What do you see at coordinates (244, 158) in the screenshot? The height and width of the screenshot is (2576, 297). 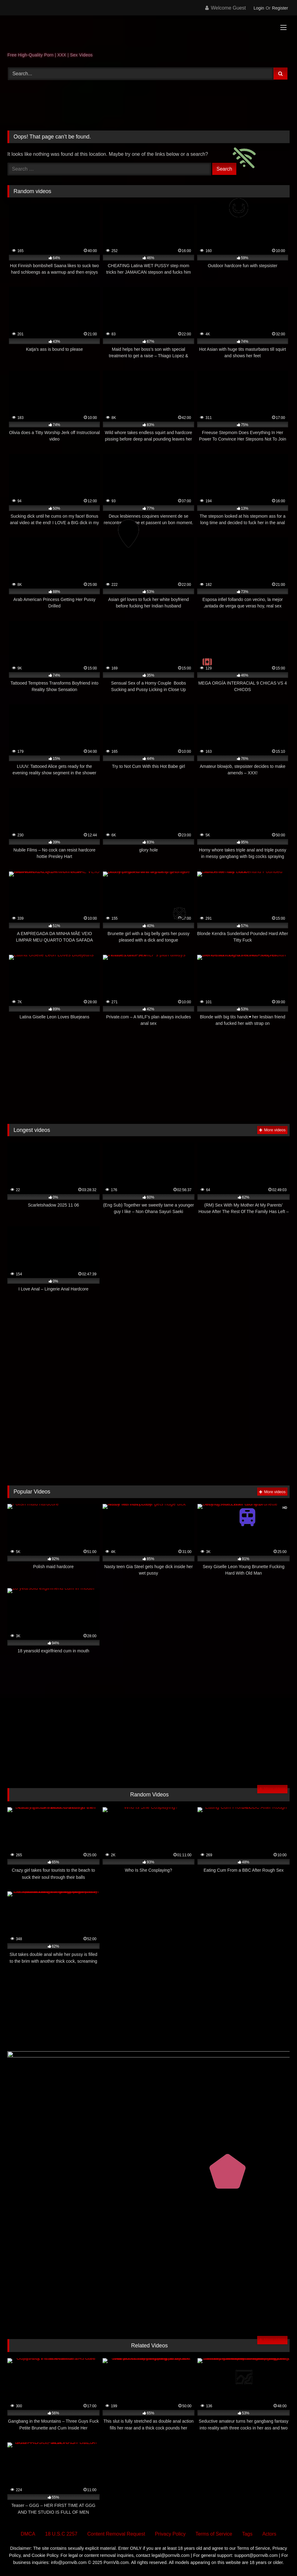 I see `wifi is disabled or unavailable` at bounding box center [244, 158].